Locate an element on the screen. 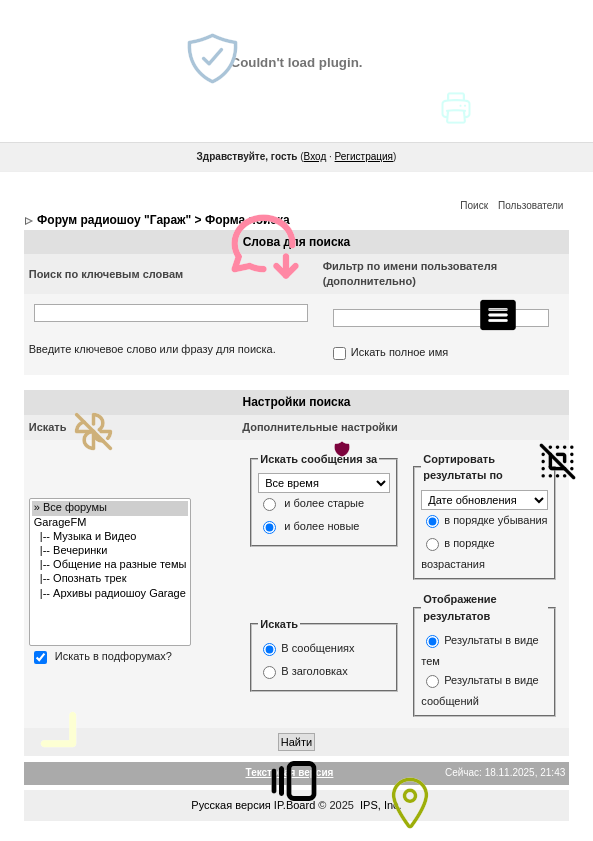  deselect all items is located at coordinates (557, 461).